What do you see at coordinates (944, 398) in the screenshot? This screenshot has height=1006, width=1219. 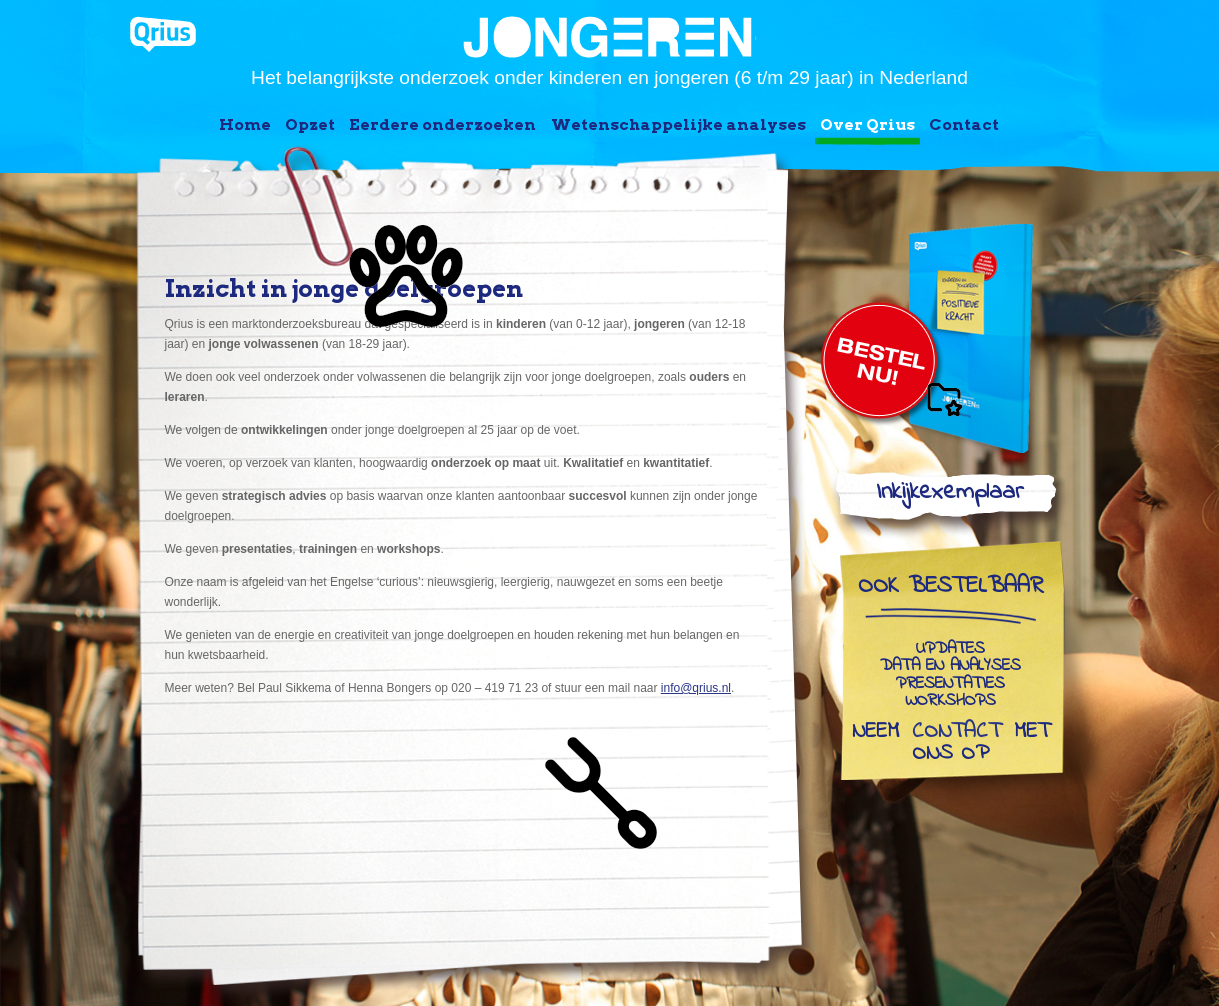 I see `access your favorite or starred folder` at bounding box center [944, 398].